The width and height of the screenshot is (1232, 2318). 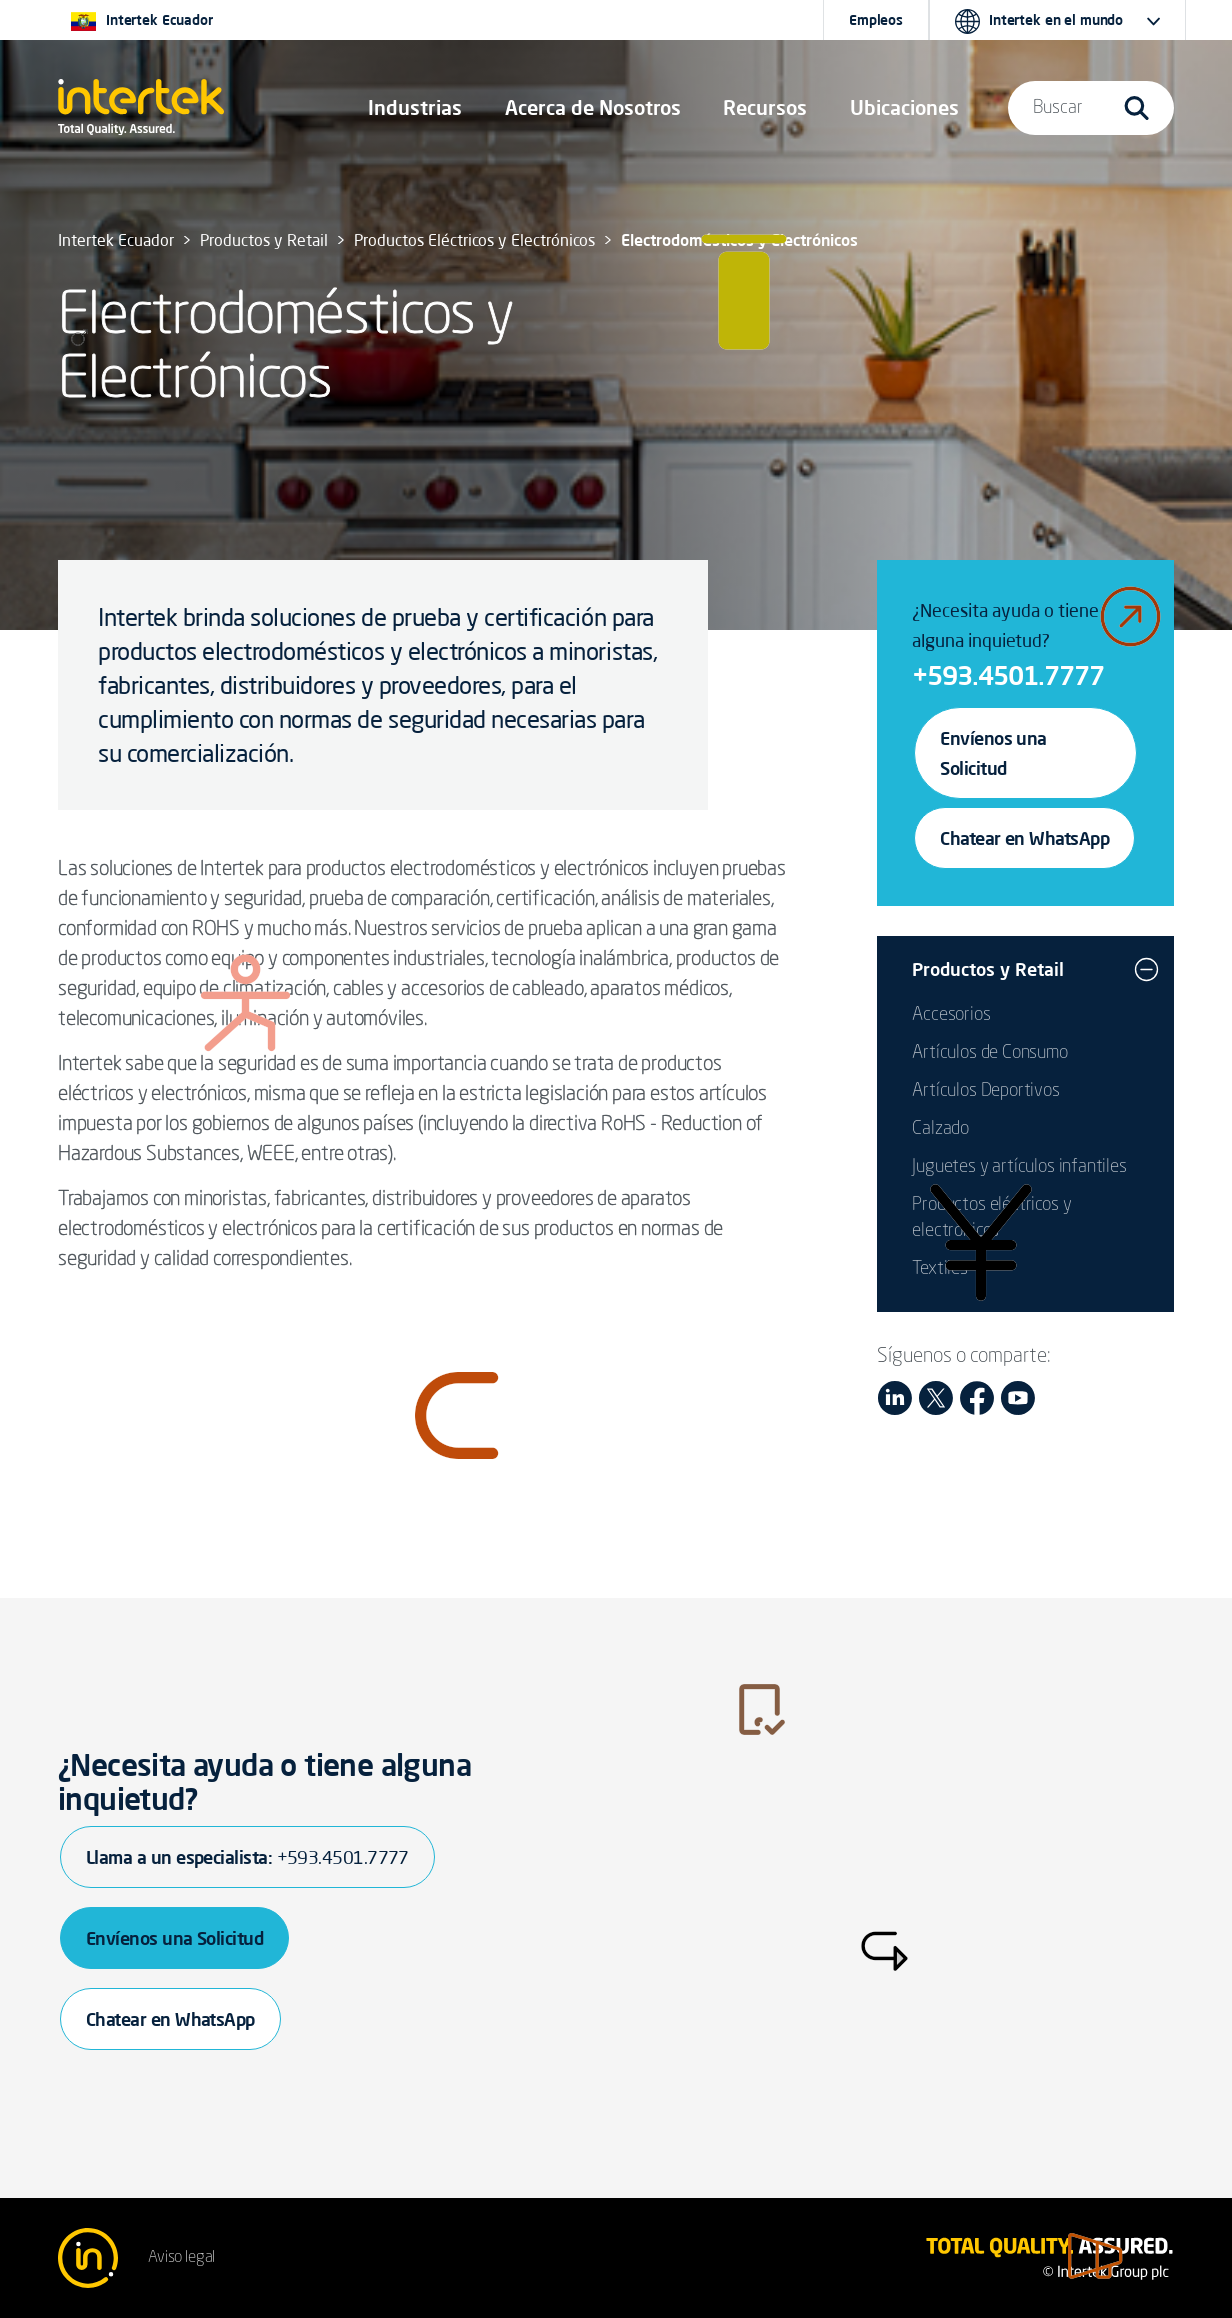 What do you see at coordinates (245, 1006) in the screenshot?
I see `access tai chi or meditation exercises` at bounding box center [245, 1006].